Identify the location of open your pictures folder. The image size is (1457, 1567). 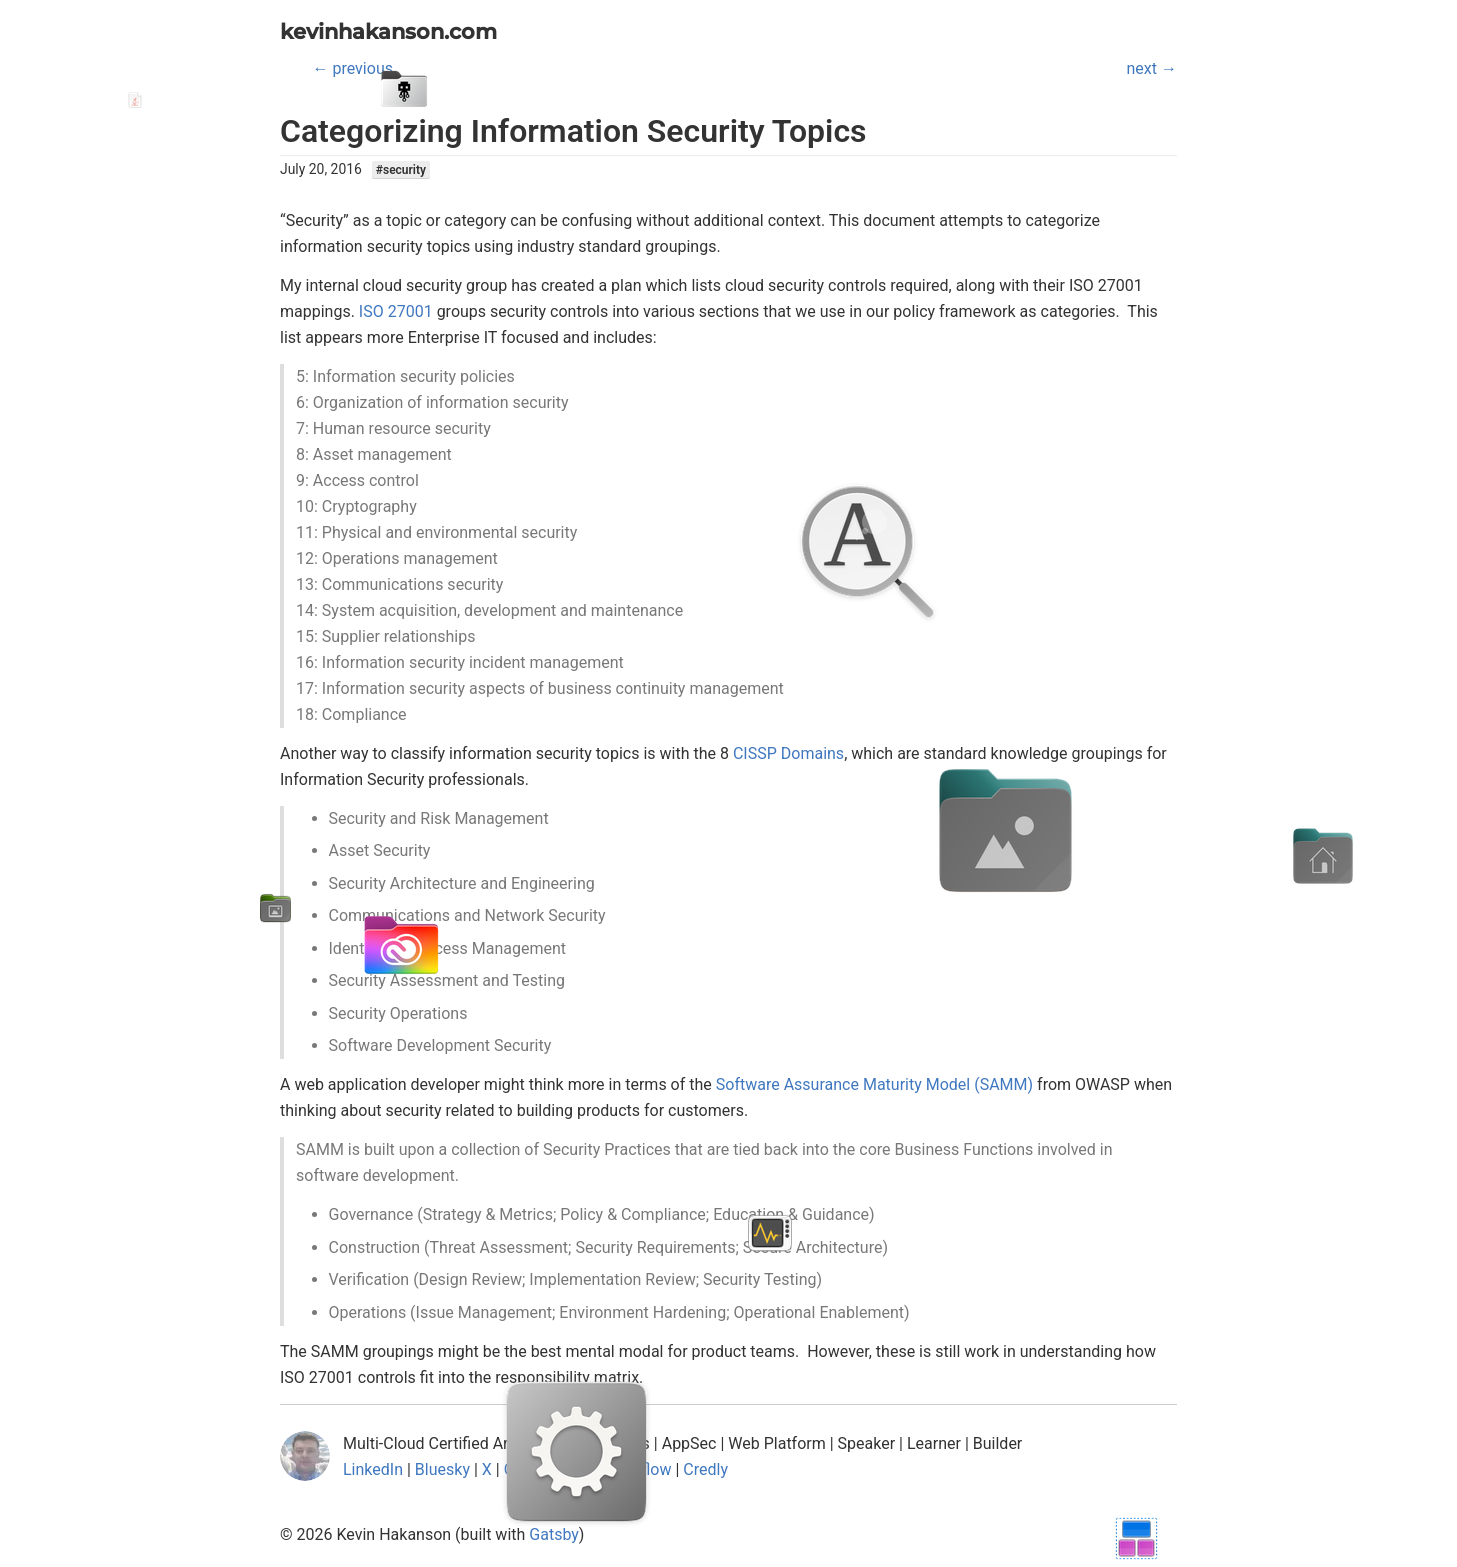
(1005, 830).